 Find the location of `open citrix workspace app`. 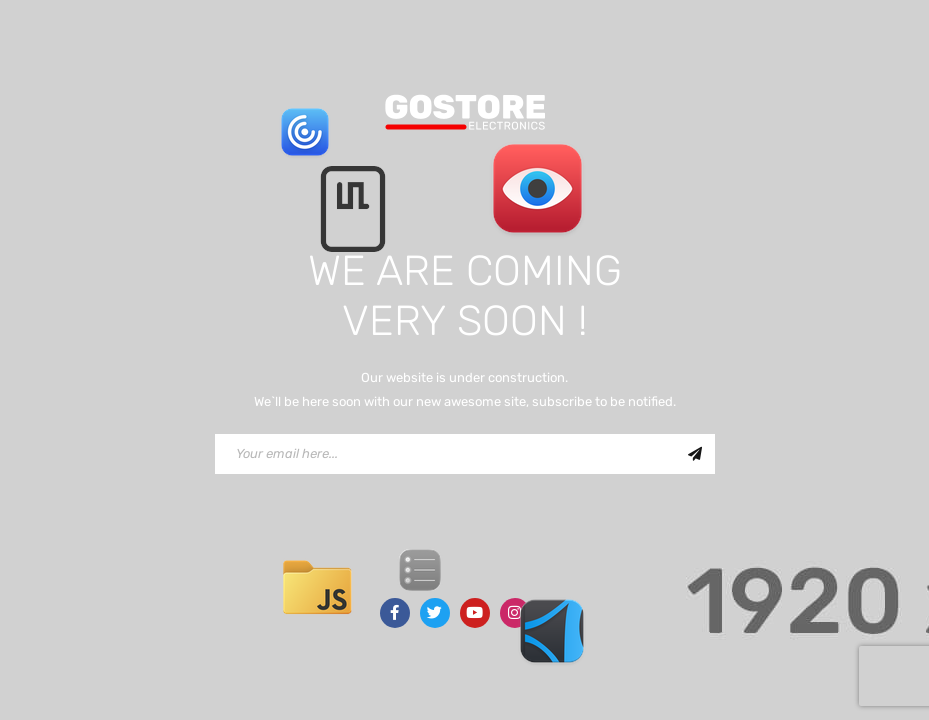

open citrix workspace app is located at coordinates (305, 132).